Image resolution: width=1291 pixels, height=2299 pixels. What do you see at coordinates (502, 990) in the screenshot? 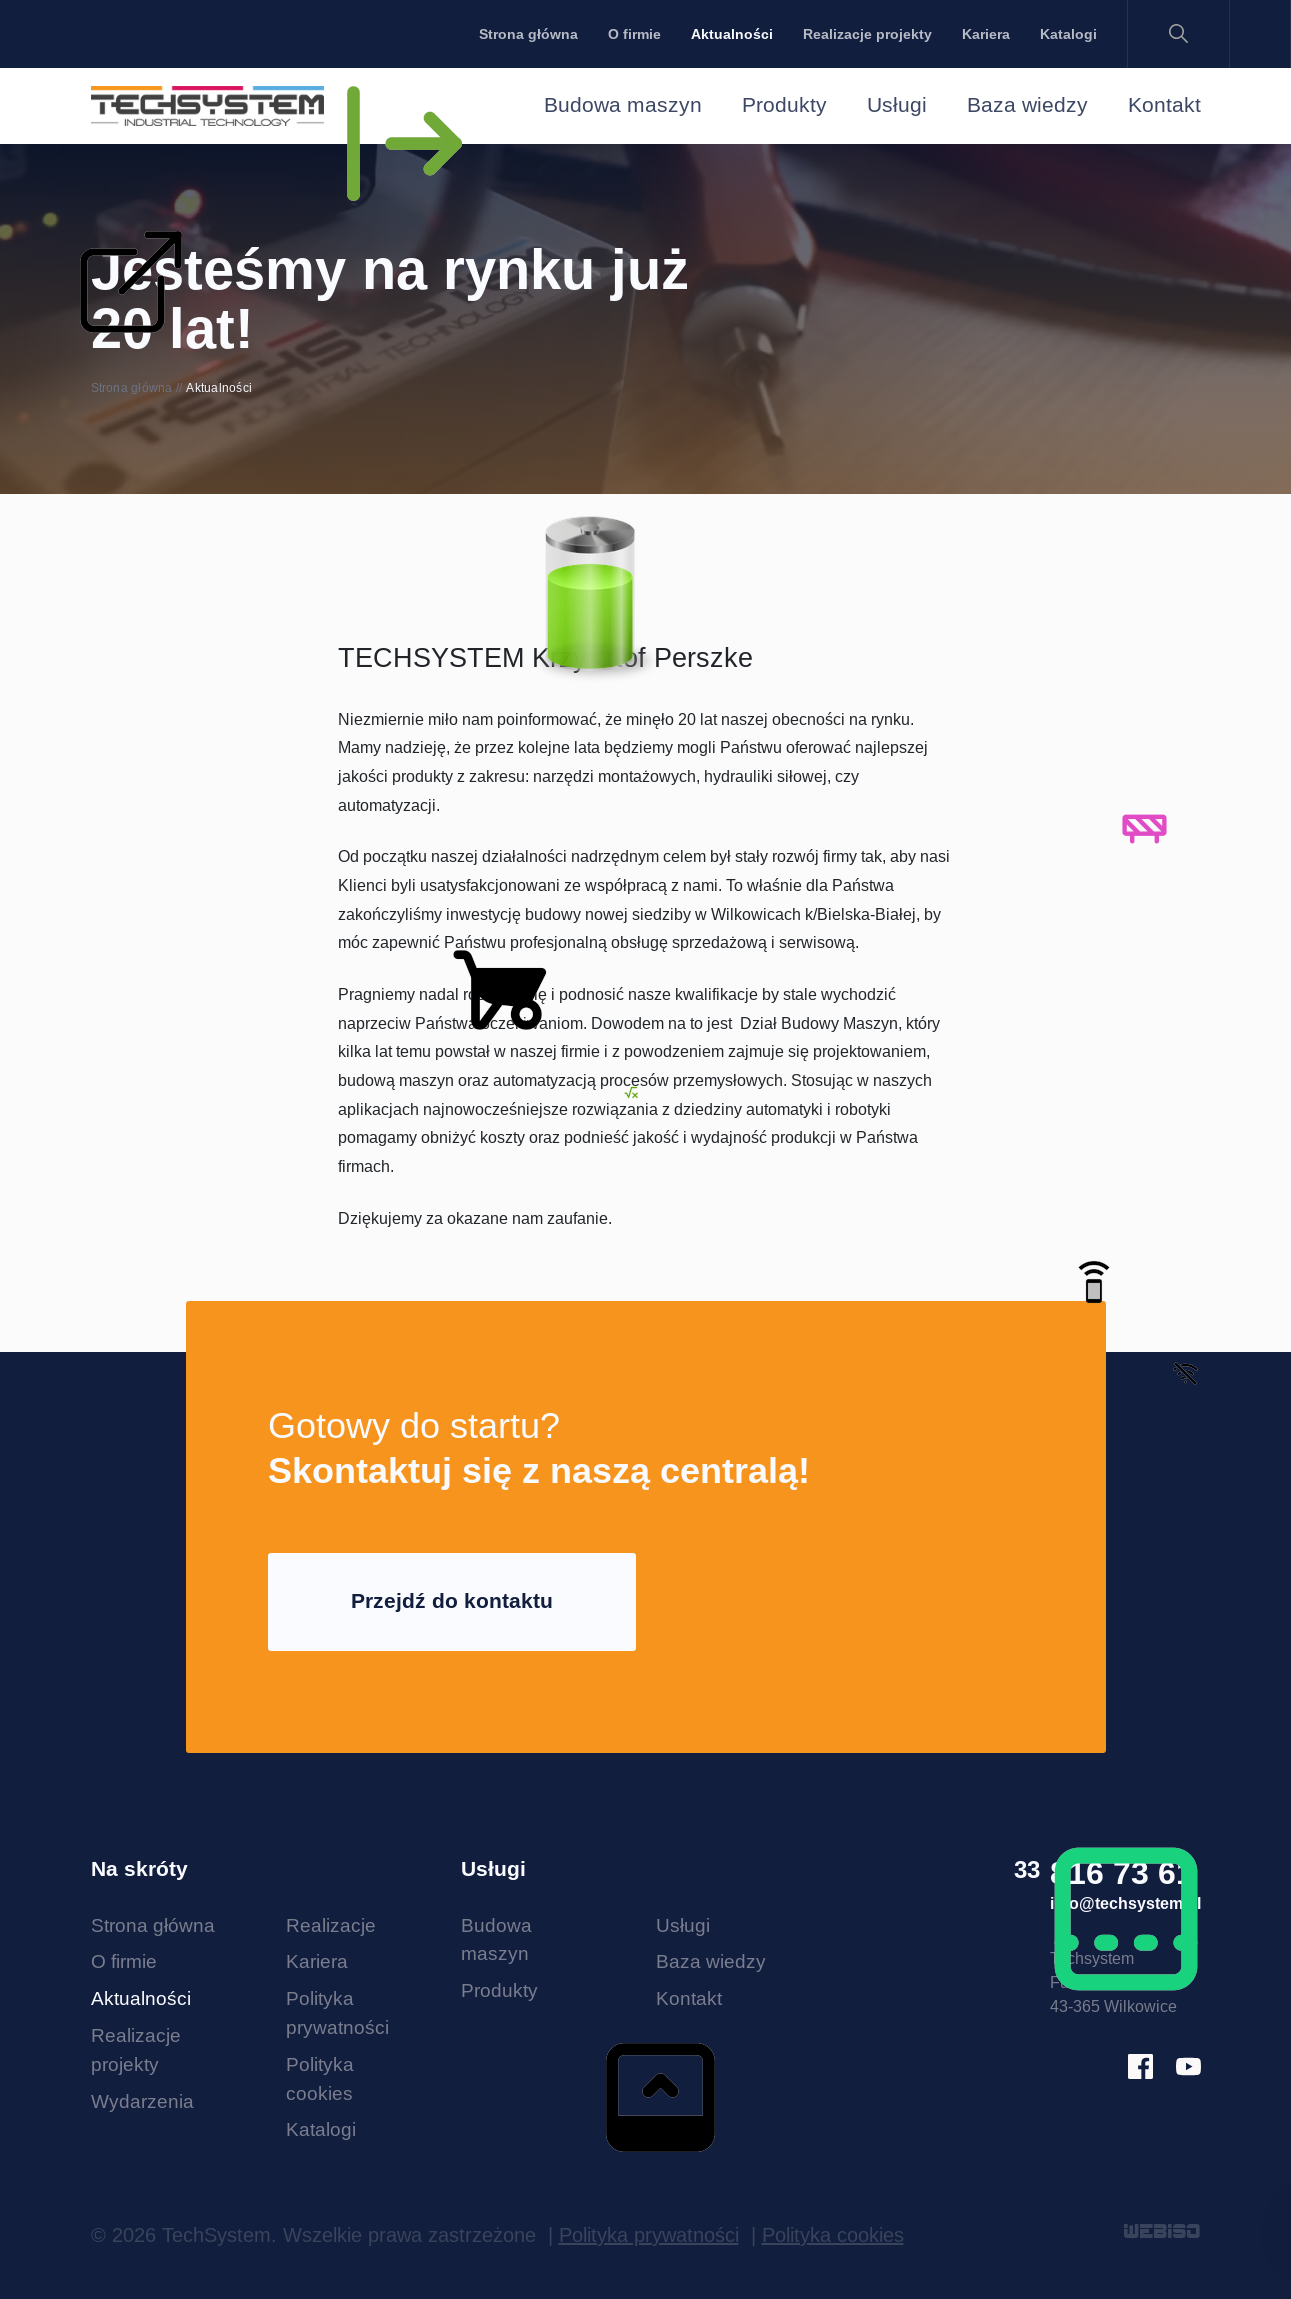
I see `access gardening tools or supplies` at bounding box center [502, 990].